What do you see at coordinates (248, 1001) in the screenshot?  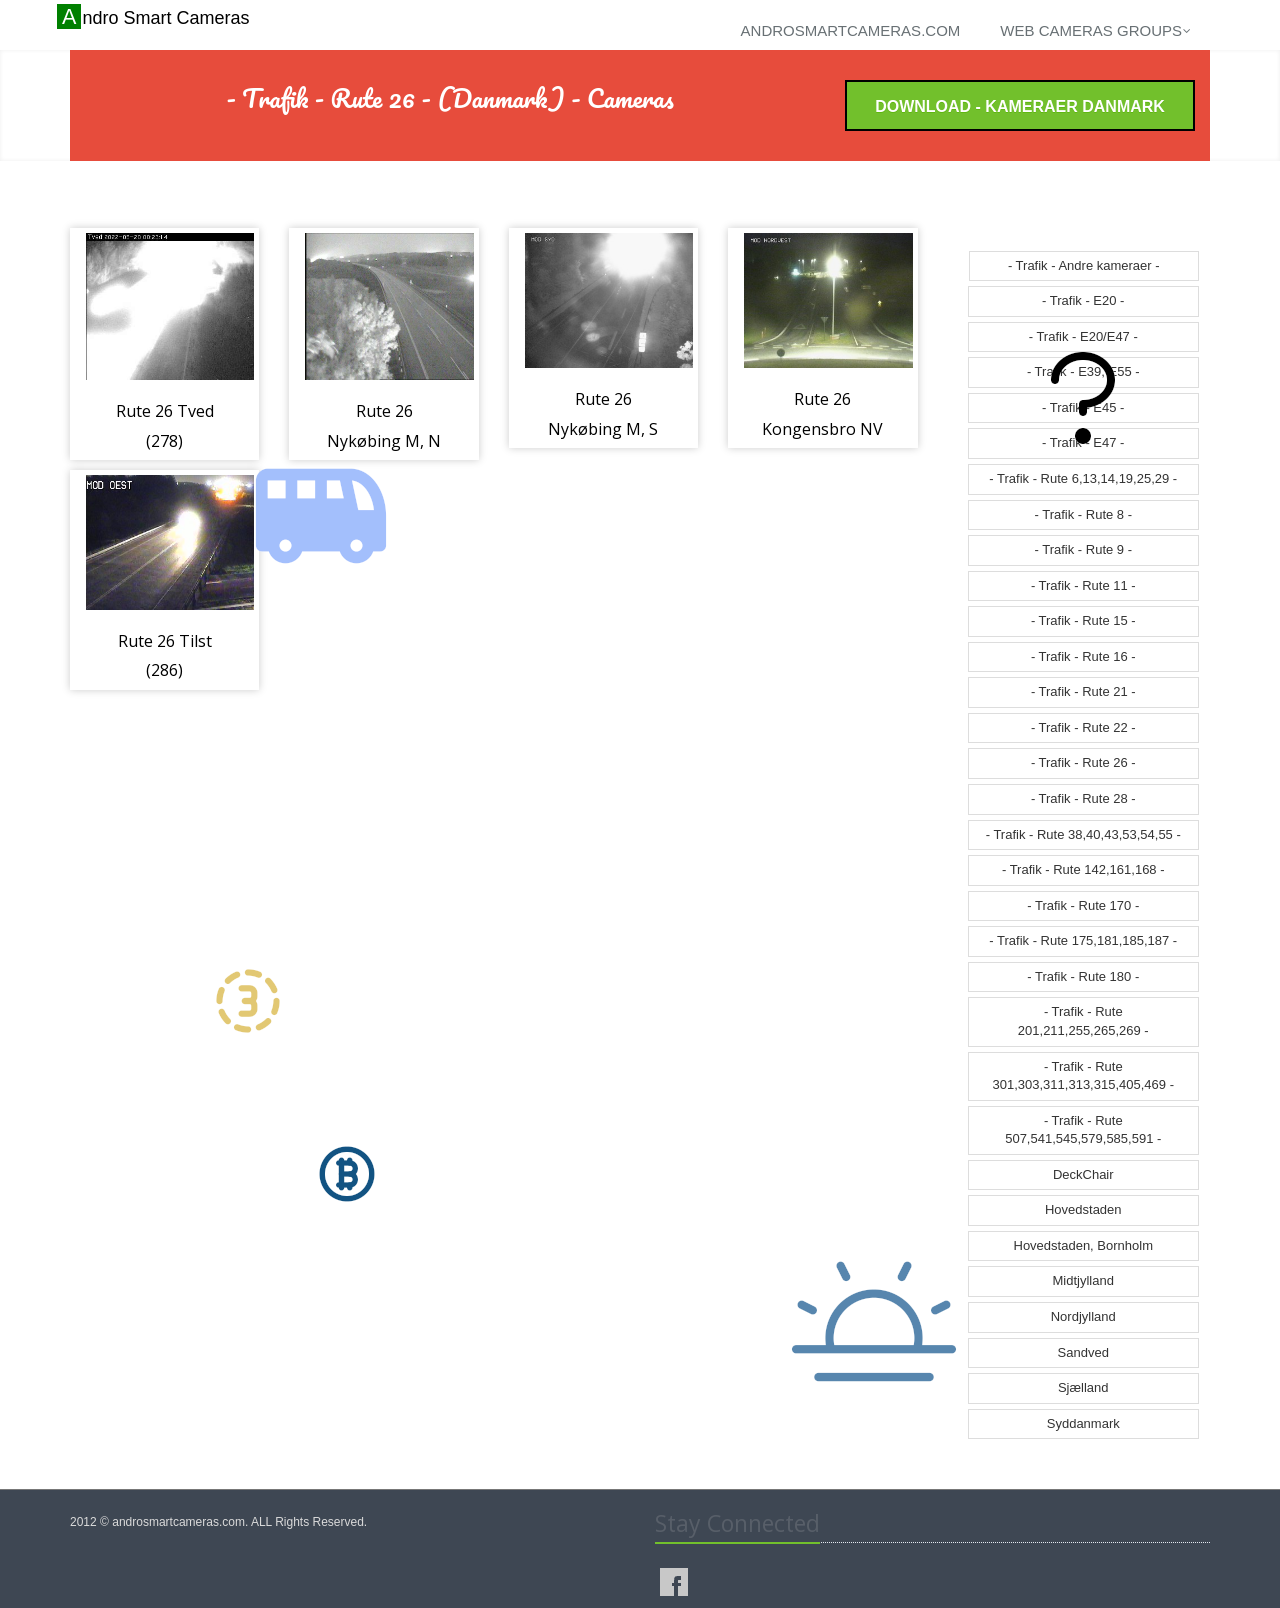 I see `step 3 of a multi-step process` at bounding box center [248, 1001].